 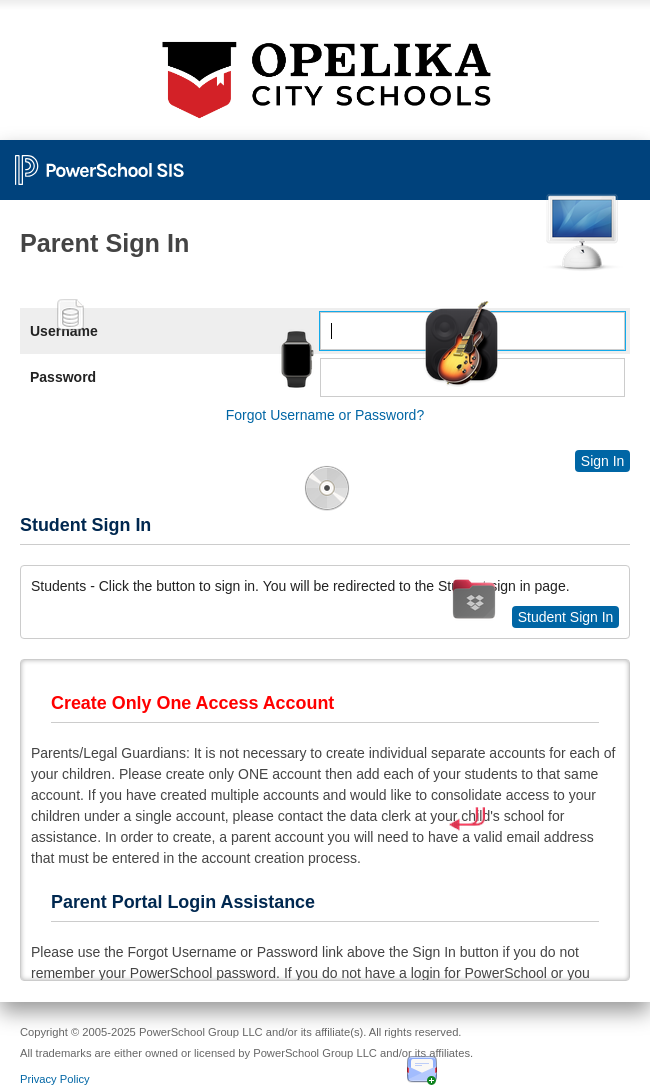 I want to click on indicates an iMac G4 device in system settings, so click(x=582, y=228).